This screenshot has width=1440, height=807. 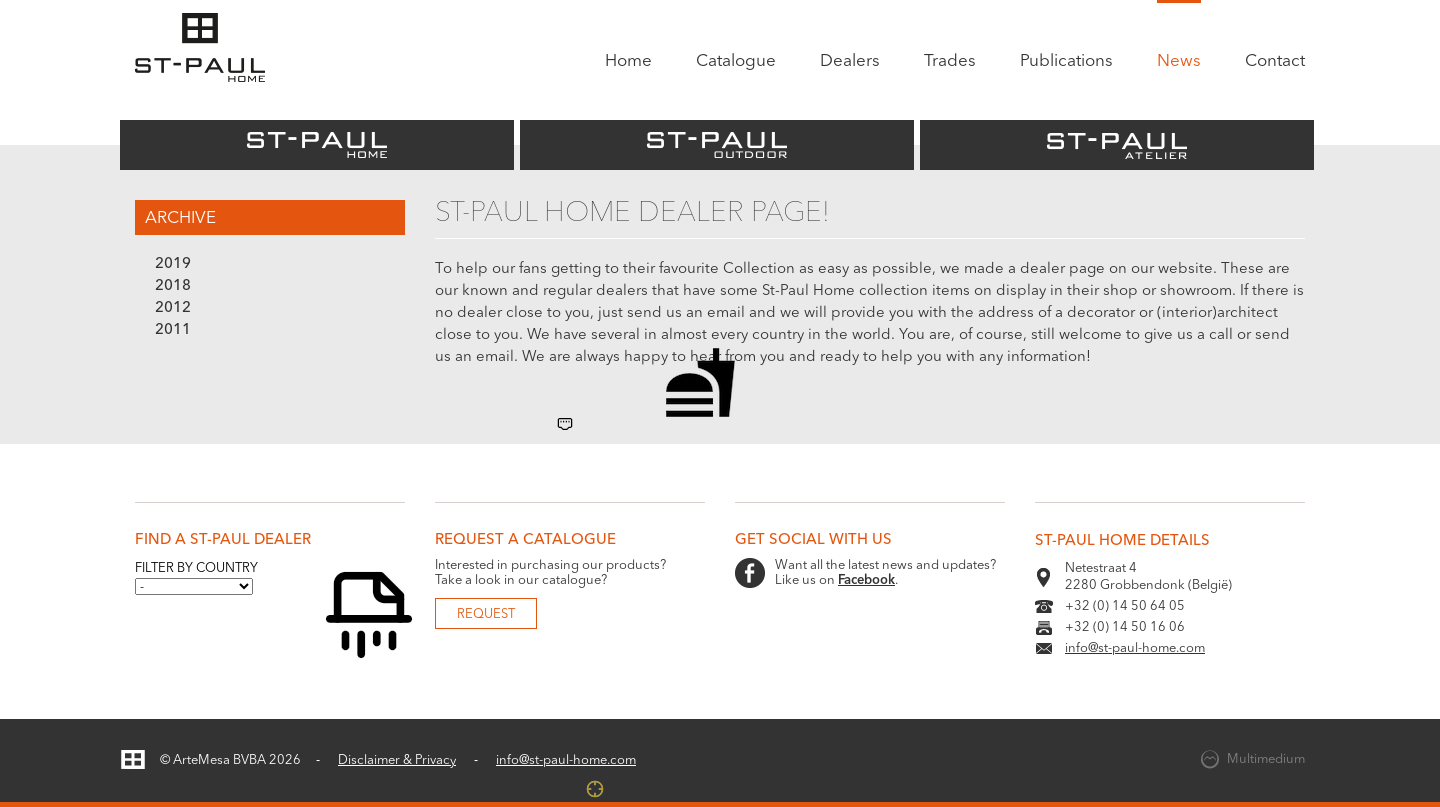 I want to click on center map on current location, so click(x=595, y=789).